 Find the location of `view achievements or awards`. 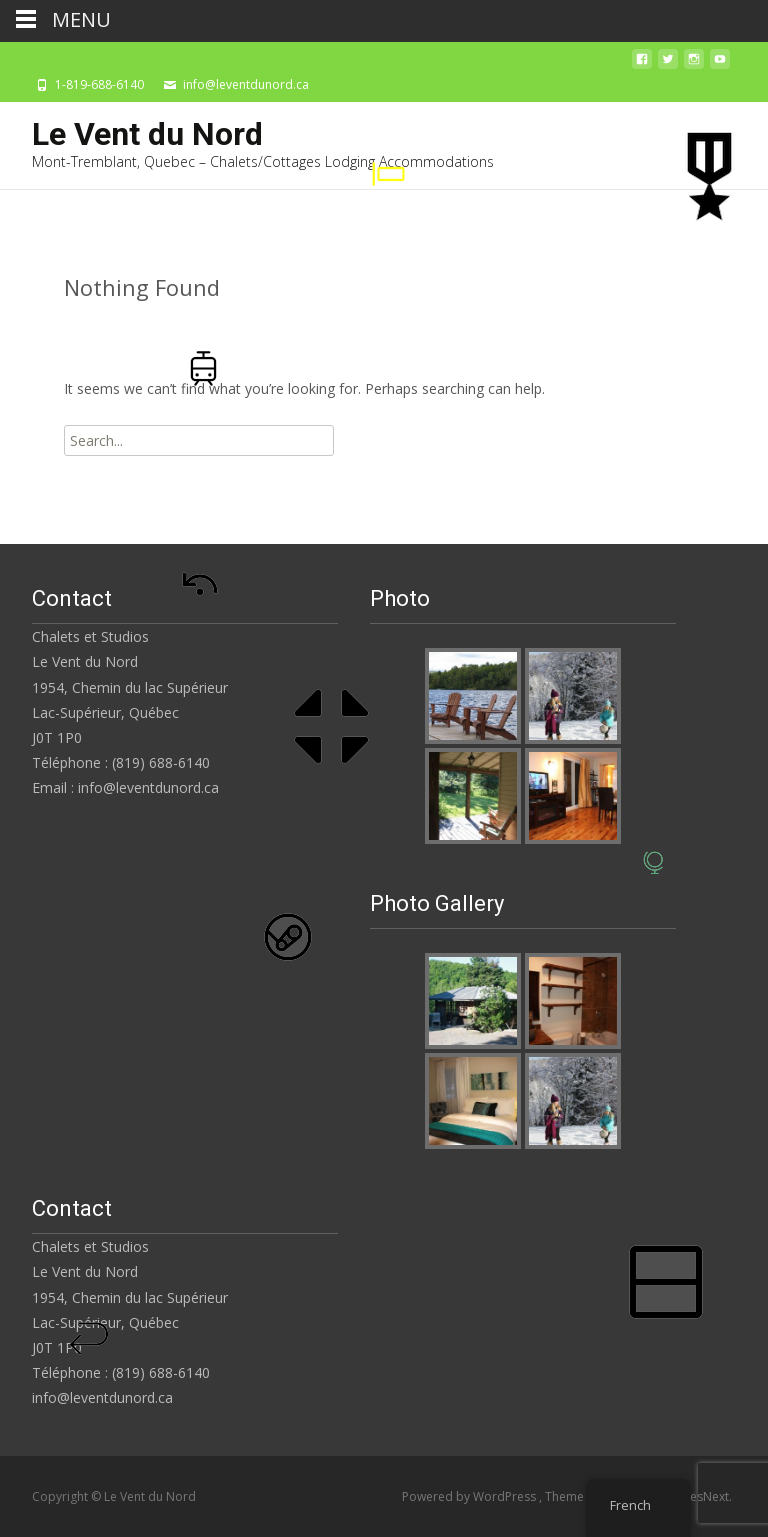

view achievements or awards is located at coordinates (709, 176).